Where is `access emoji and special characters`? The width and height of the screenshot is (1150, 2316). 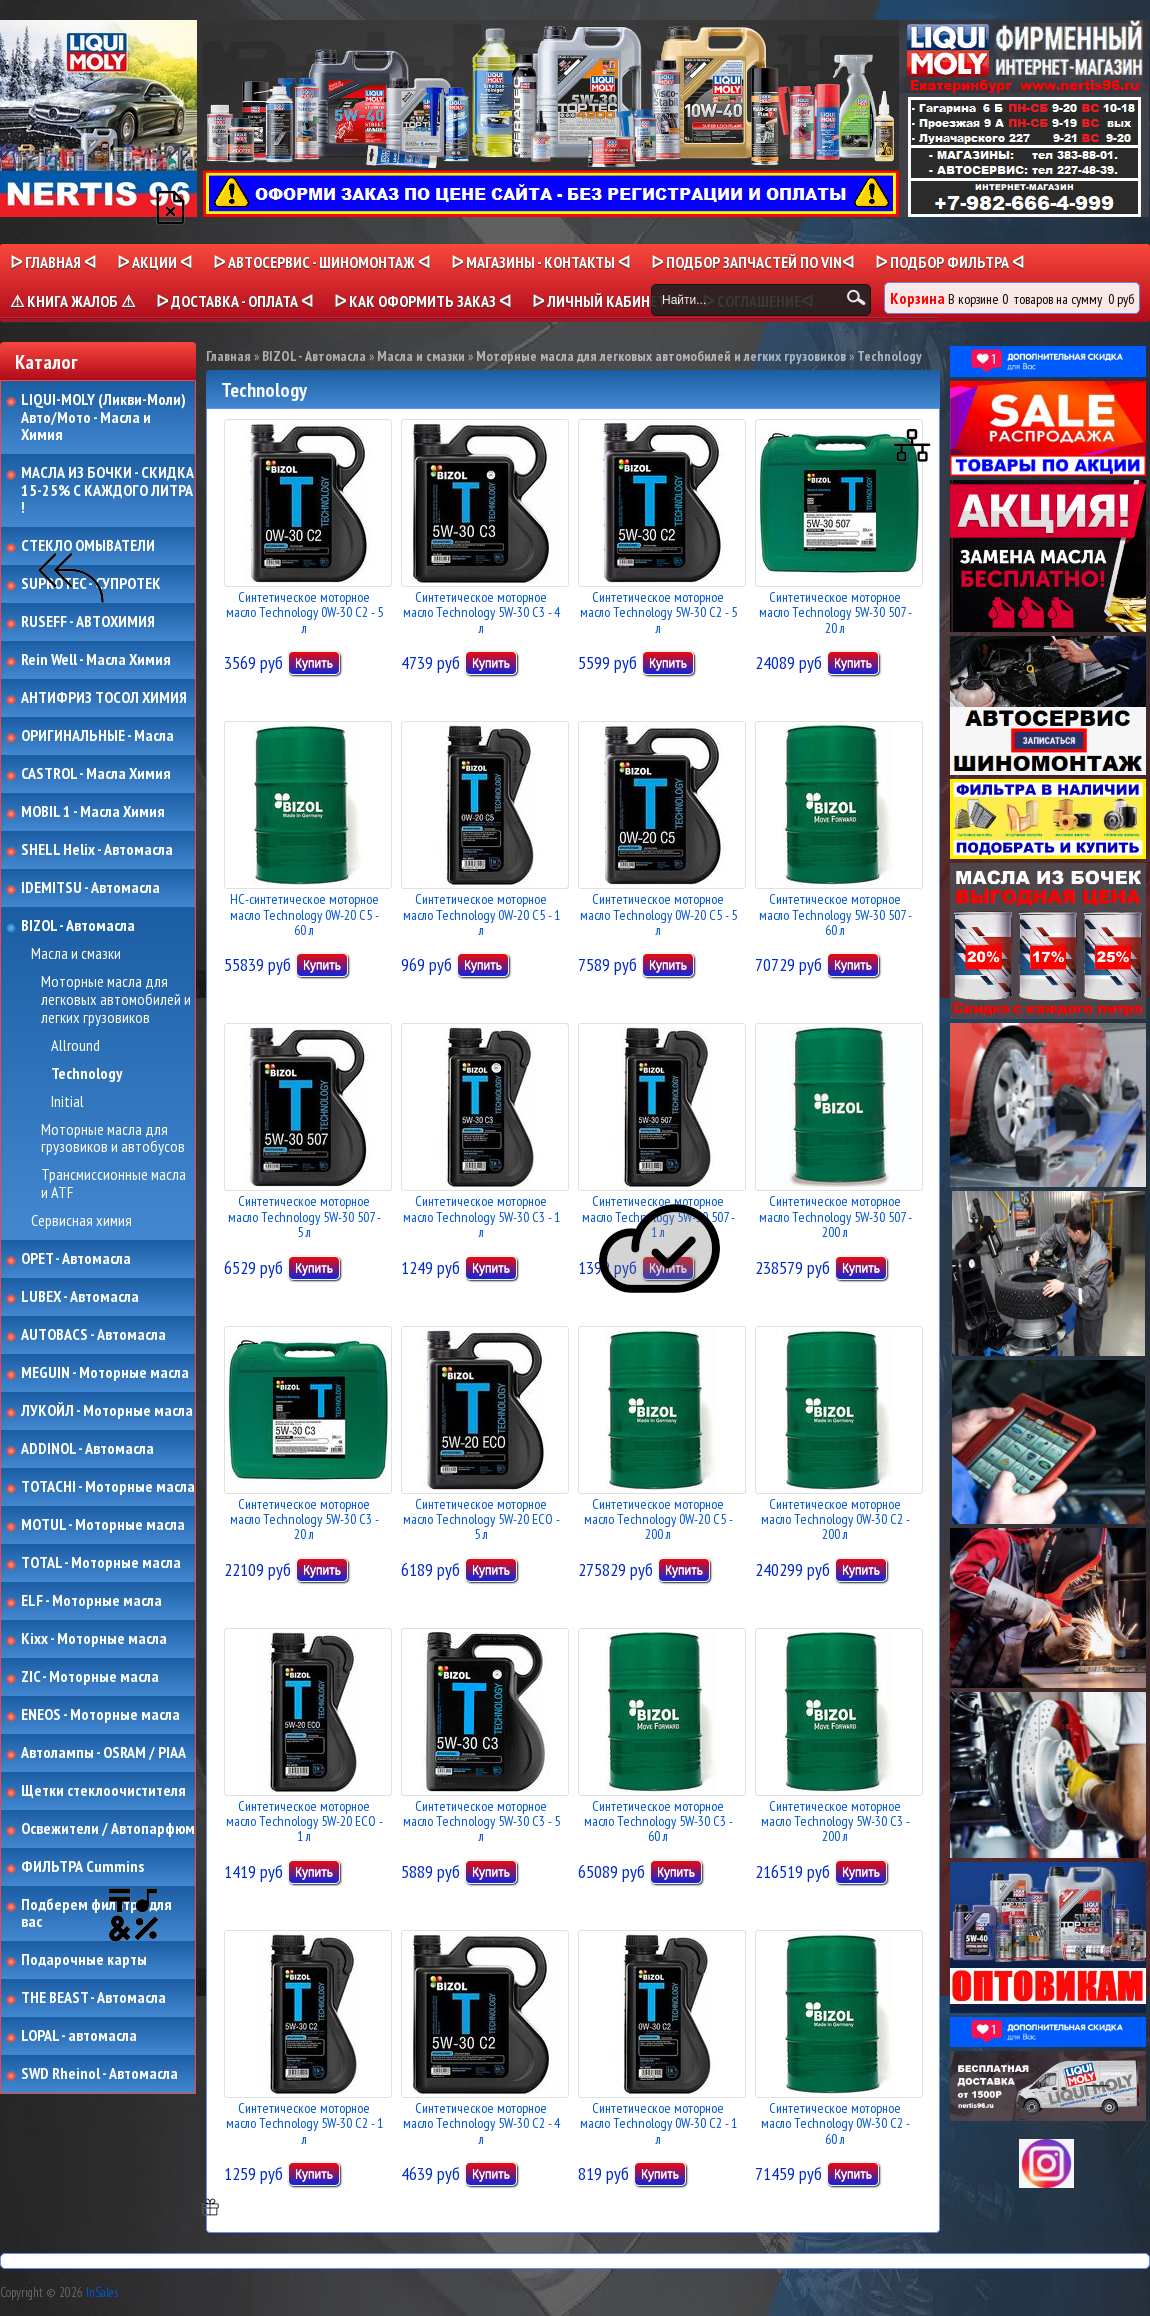
access emoji and special characters is located at coordinates (133, 1915).